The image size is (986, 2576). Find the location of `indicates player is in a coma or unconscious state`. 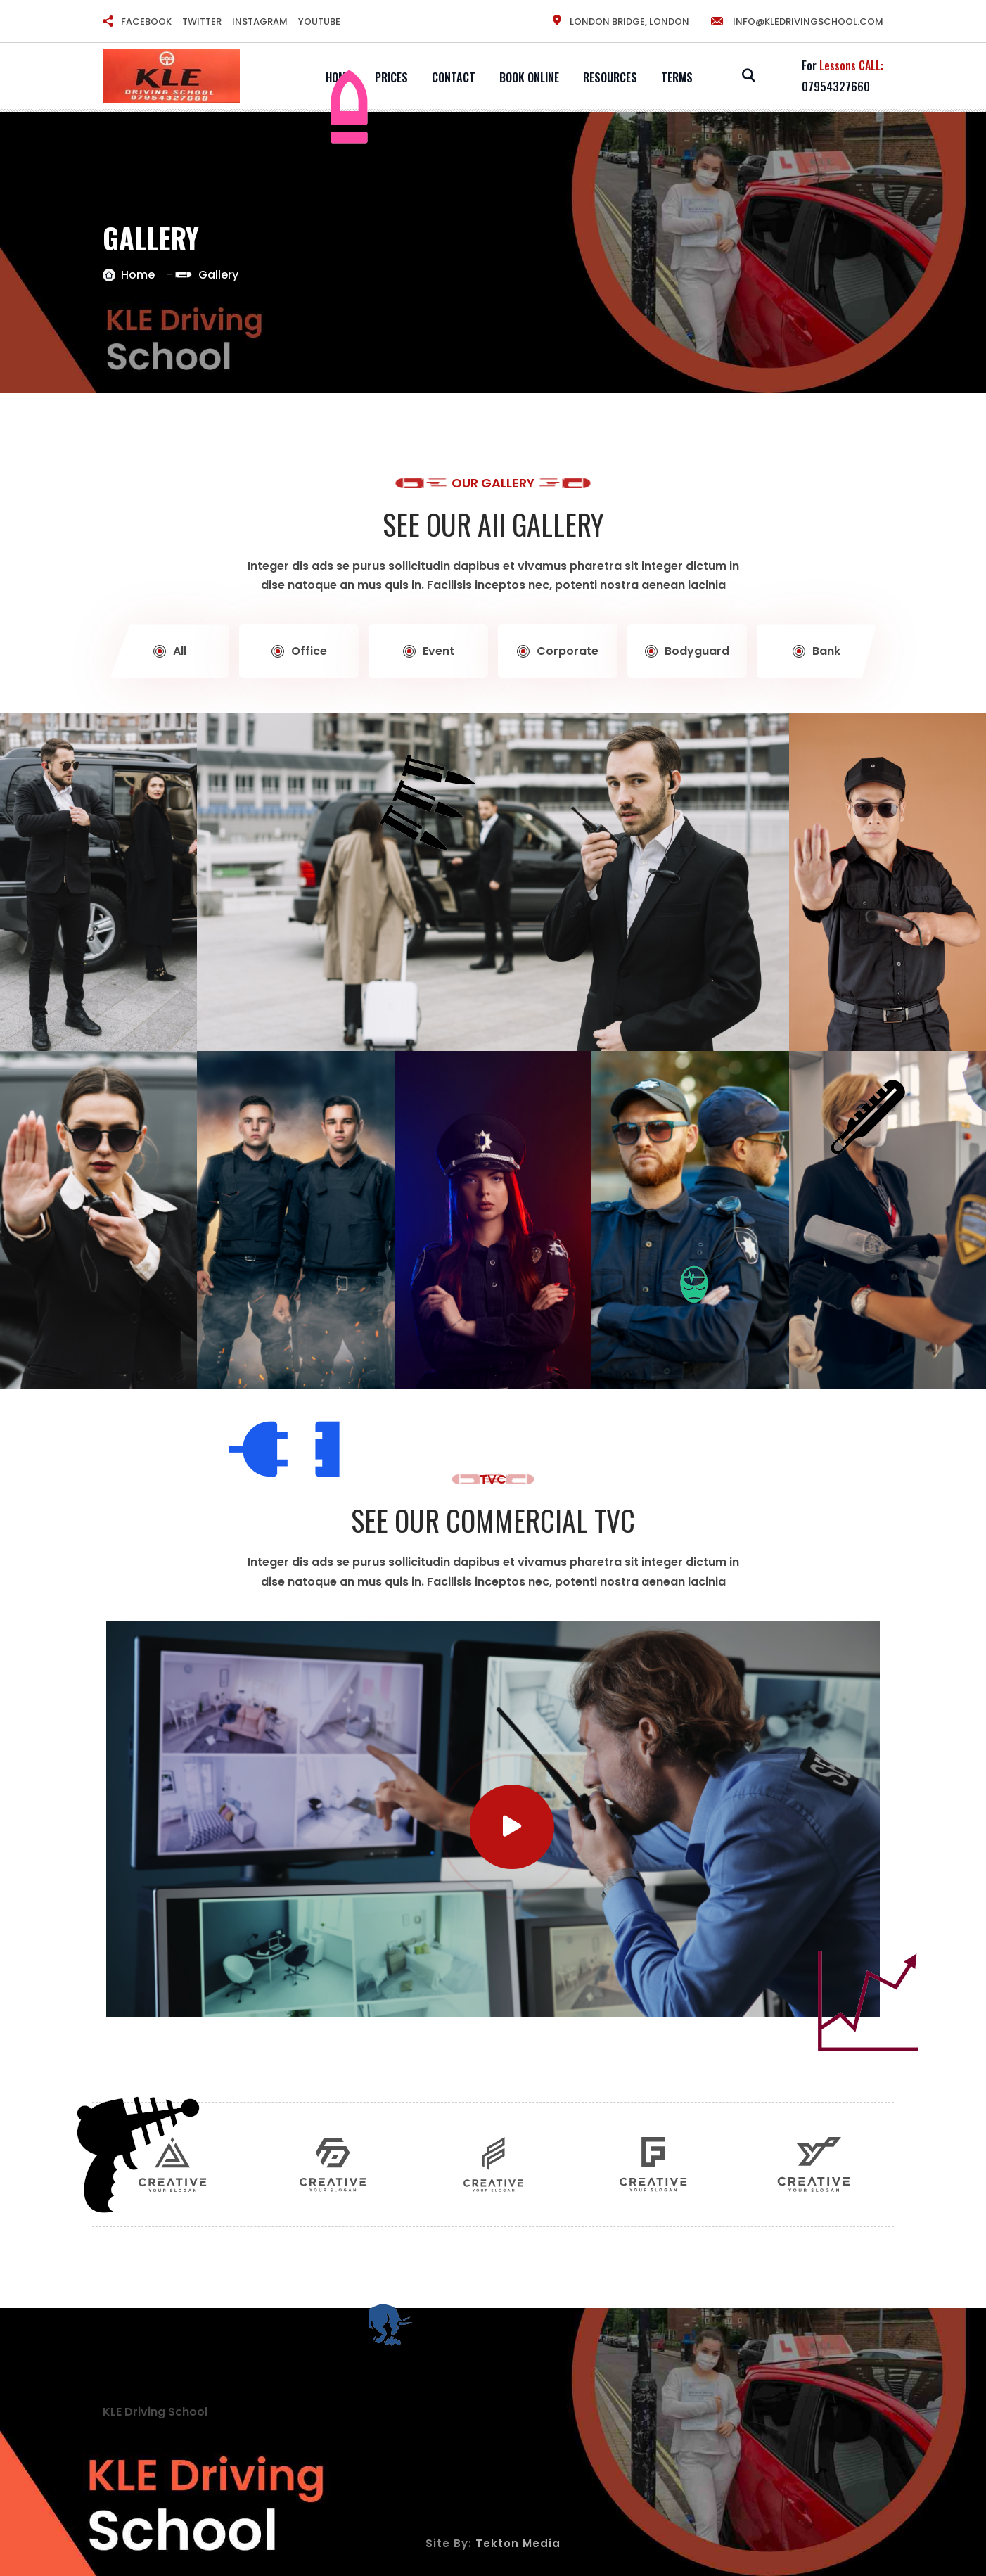

indicates player is in a coma or unconscious state is located at coordinates (693, 1284).